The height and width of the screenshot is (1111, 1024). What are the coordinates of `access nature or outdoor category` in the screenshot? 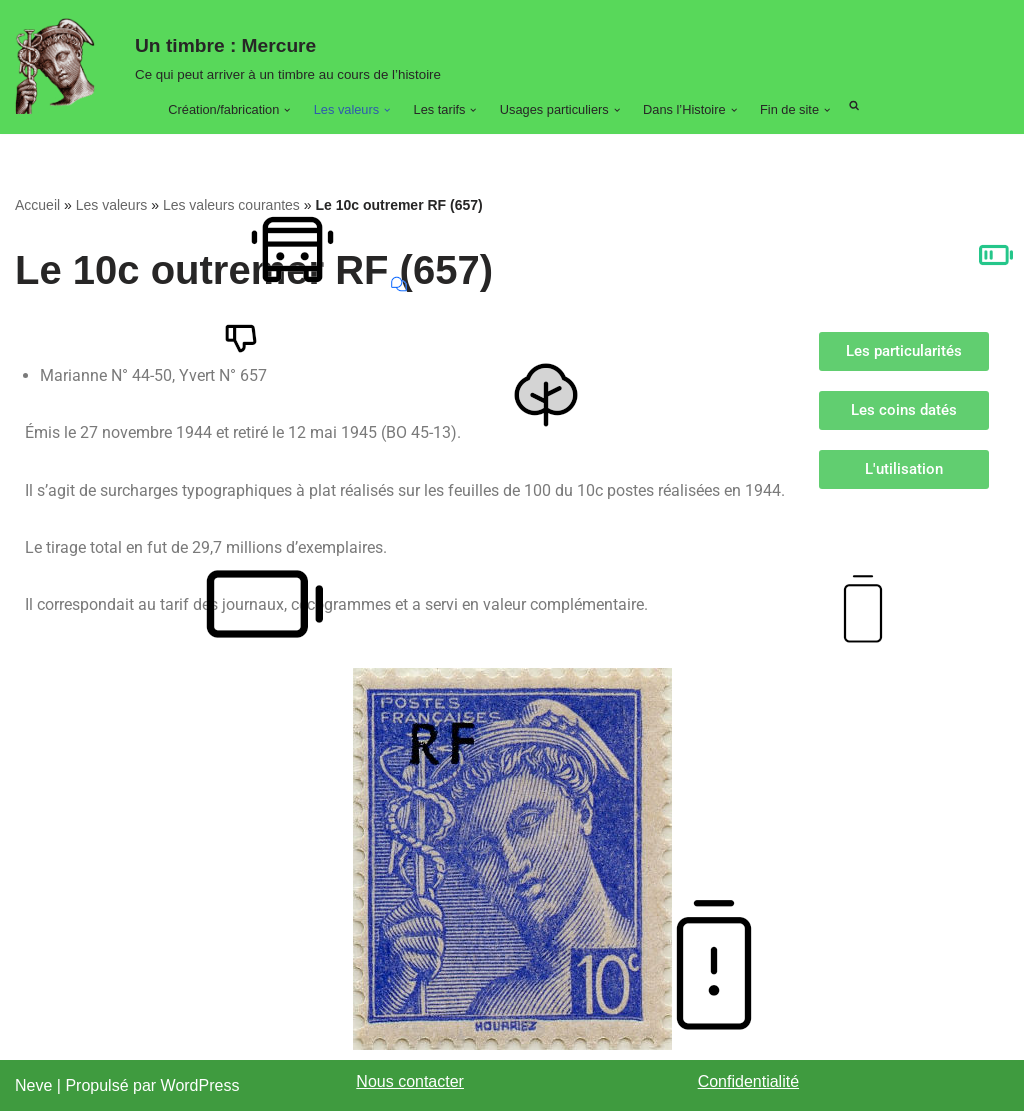 It's located at (546, 395).